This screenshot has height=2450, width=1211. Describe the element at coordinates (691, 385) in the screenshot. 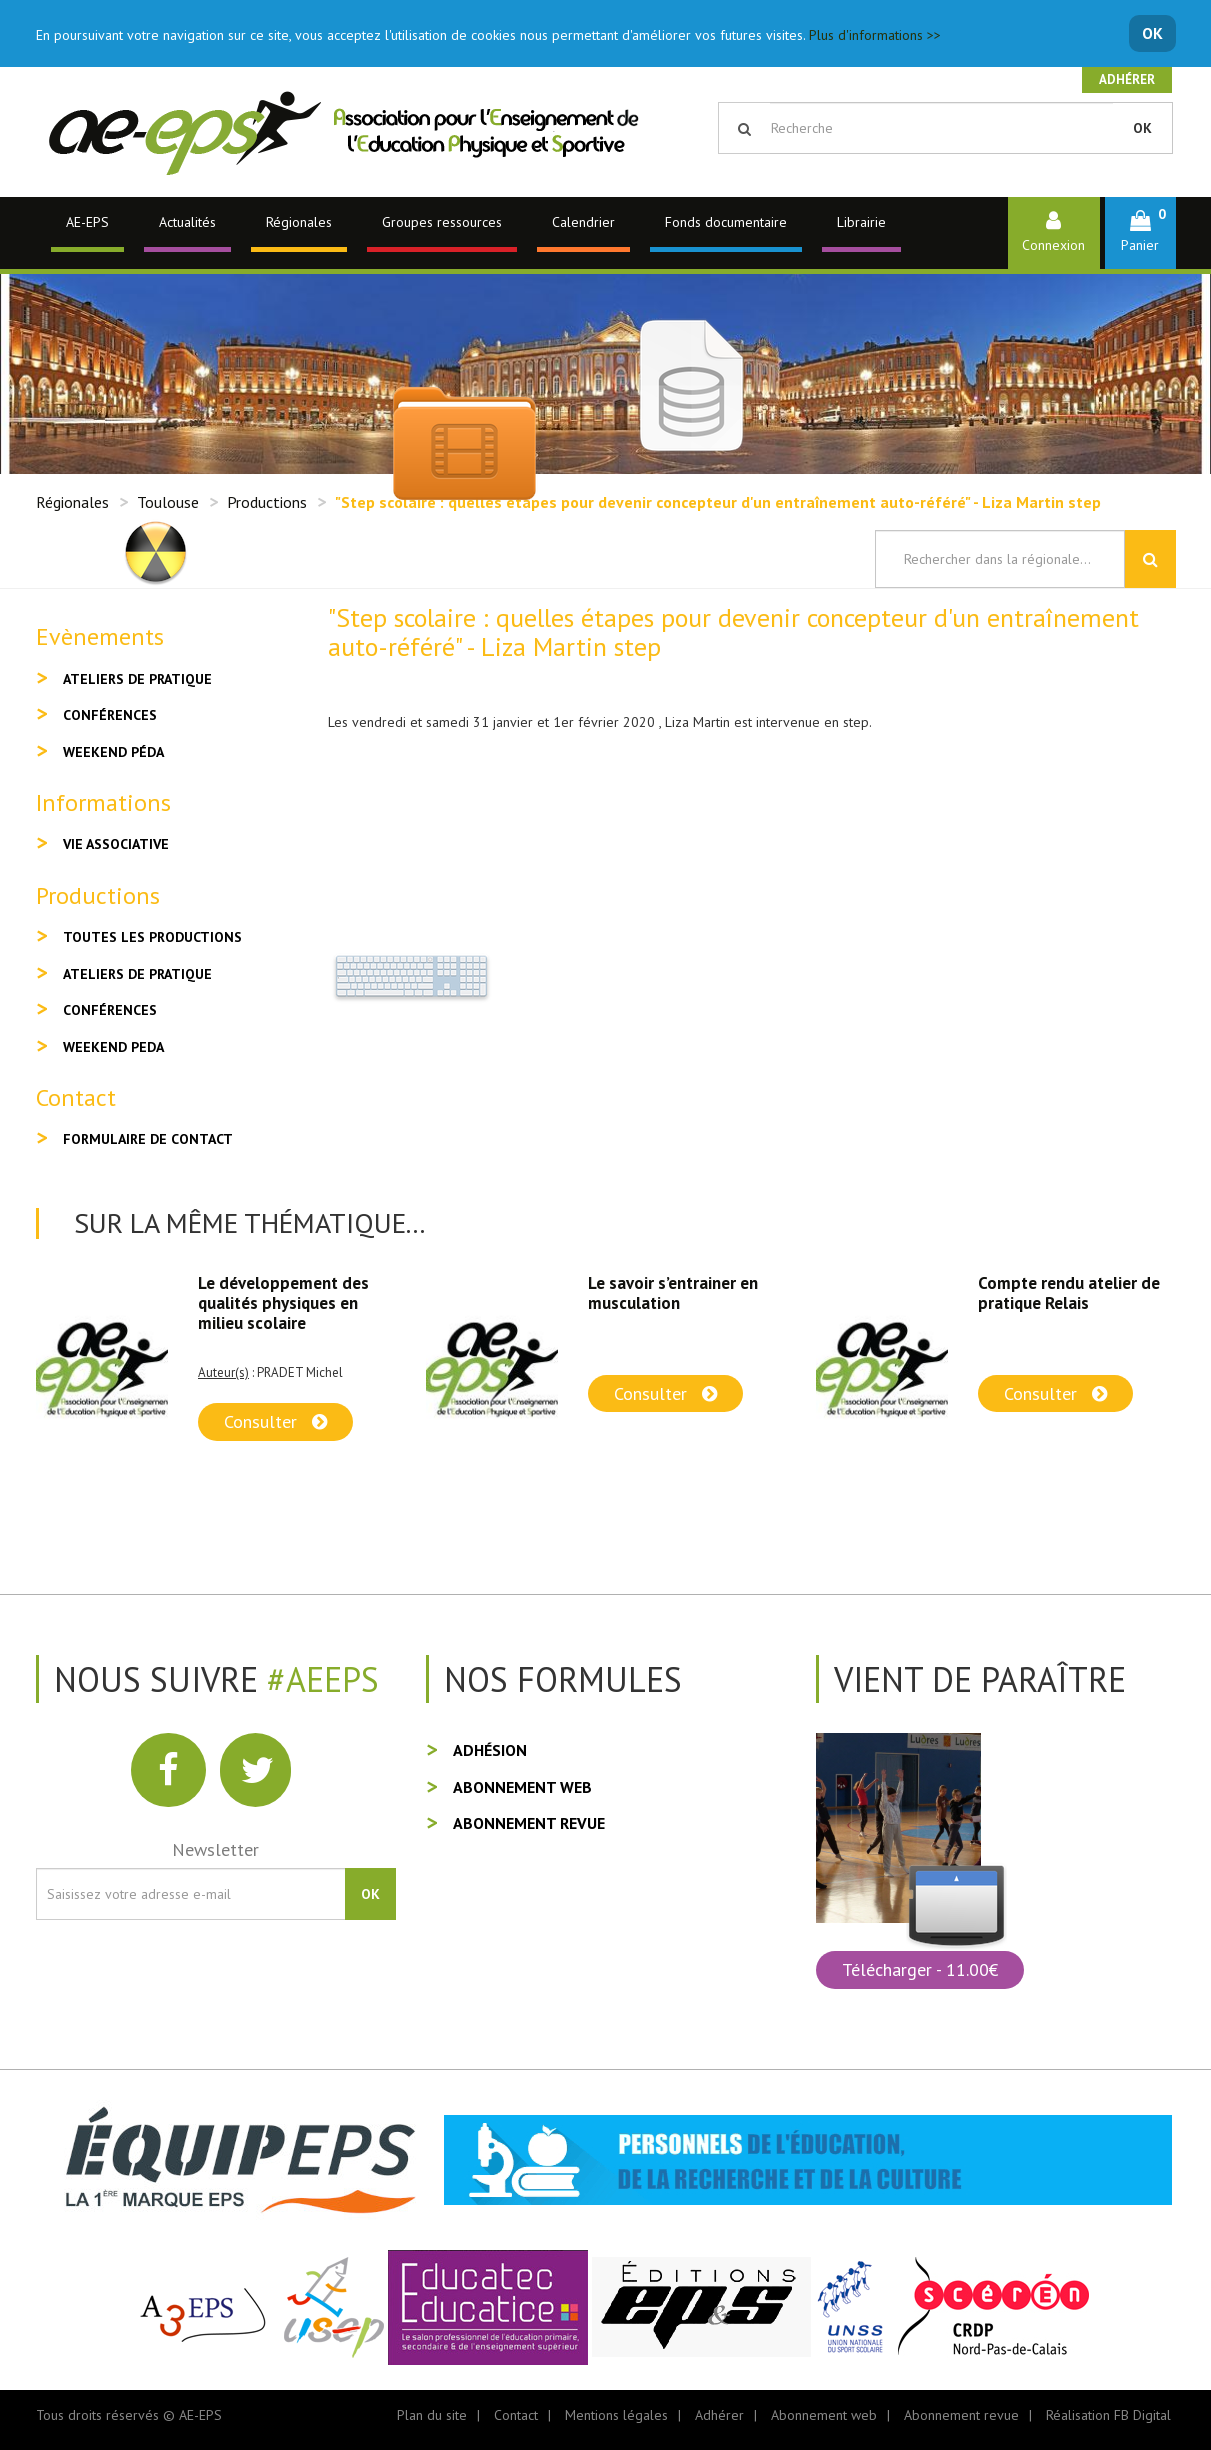

I see `sql database file` at that location.